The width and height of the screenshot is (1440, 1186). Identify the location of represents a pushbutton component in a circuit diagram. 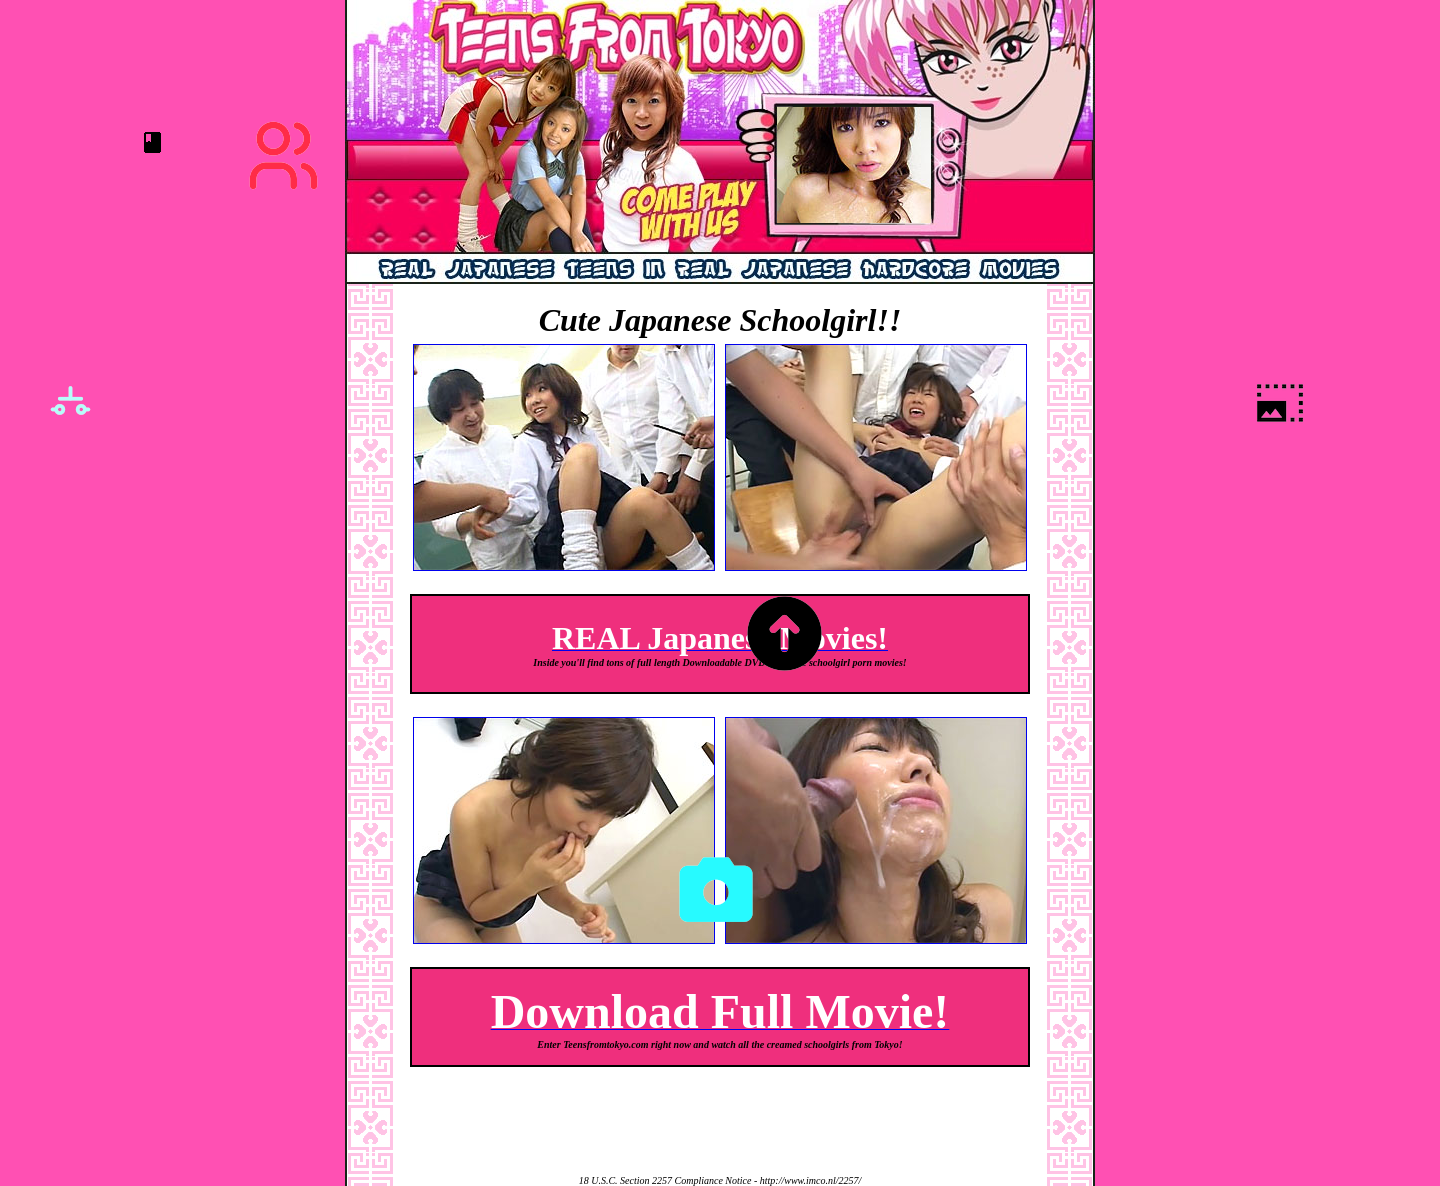
(70, 400).